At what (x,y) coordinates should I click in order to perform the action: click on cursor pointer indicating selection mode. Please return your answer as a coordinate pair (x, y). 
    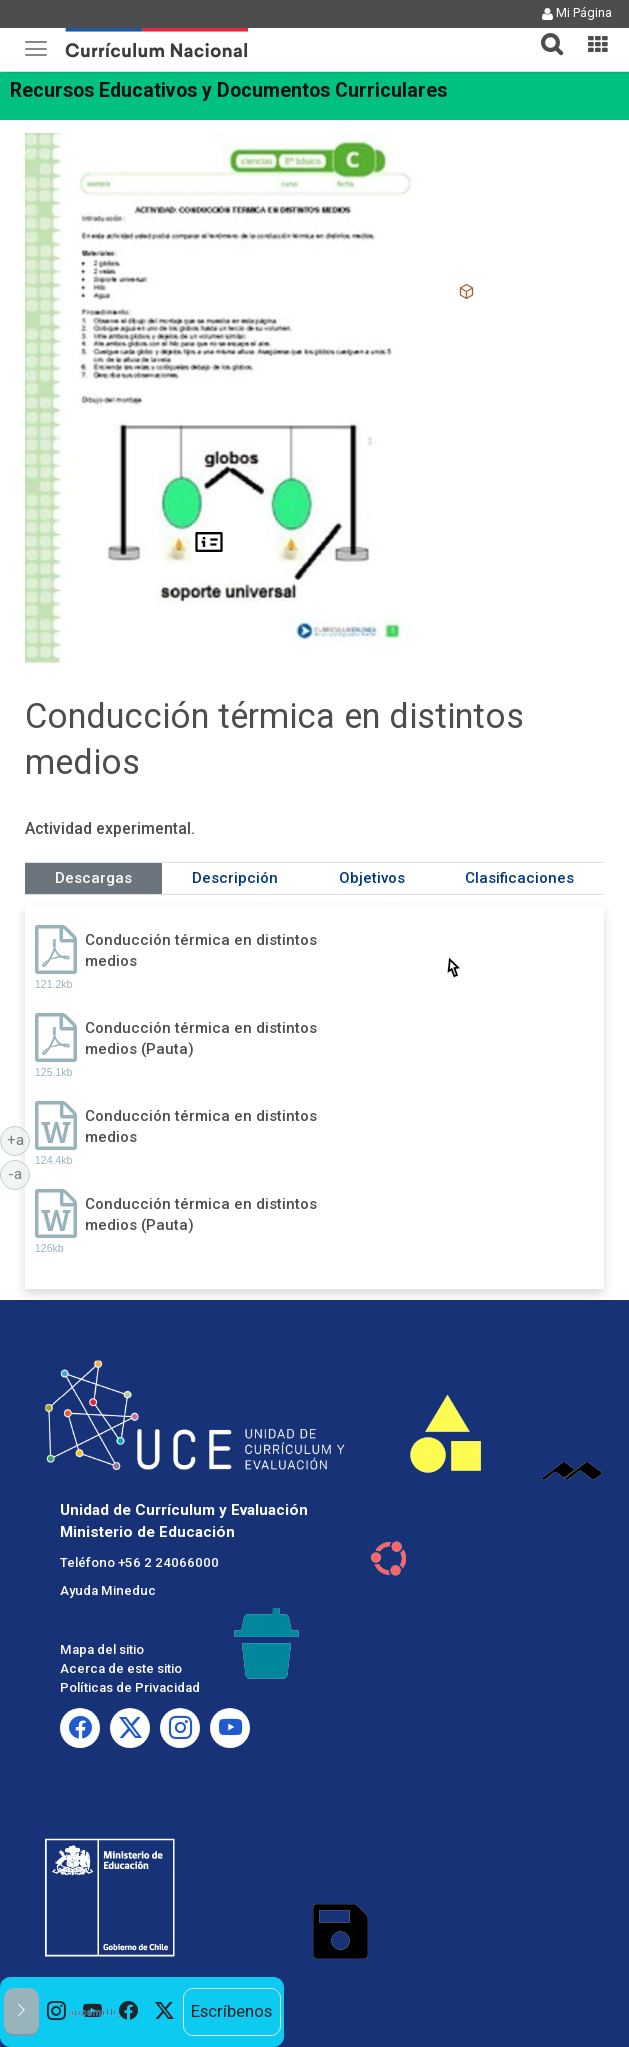
    Looking at the image, I should click on (452, 967).